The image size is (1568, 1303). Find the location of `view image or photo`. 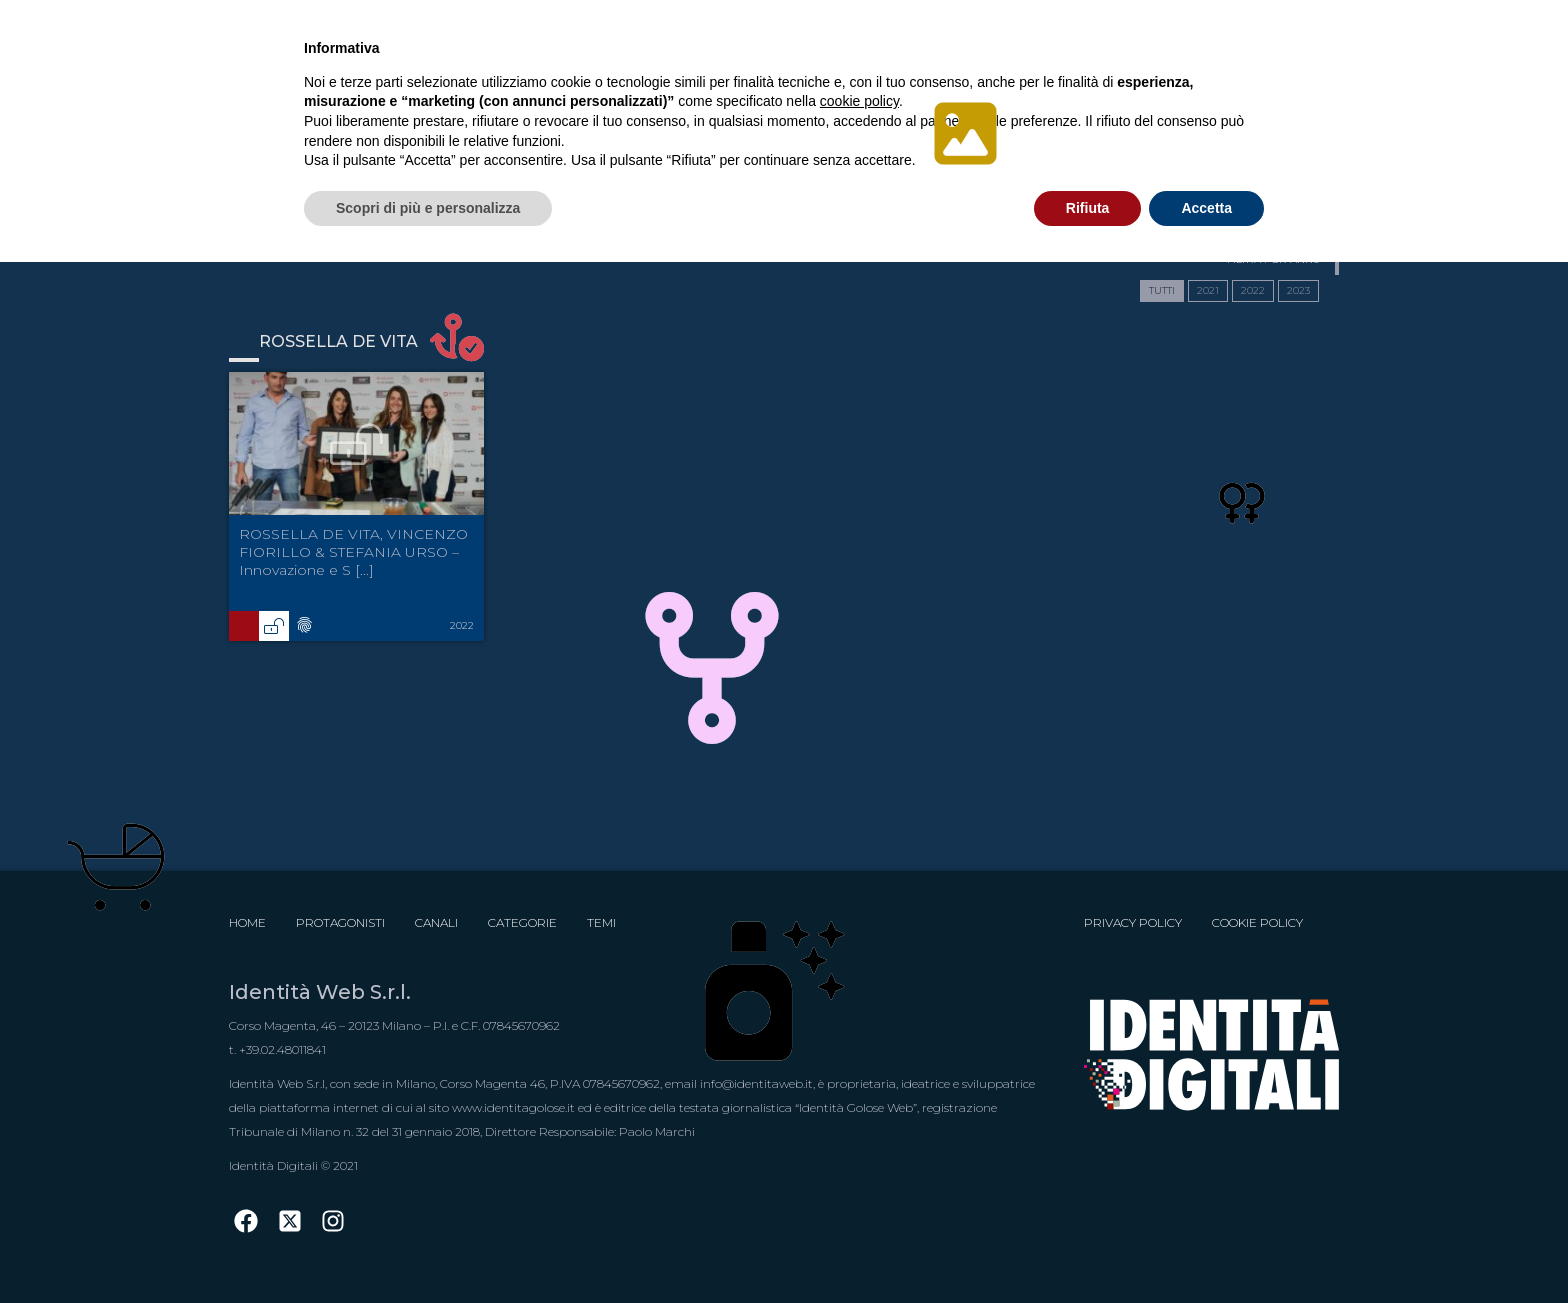

view image or photo is located at coordinates (965, 133).